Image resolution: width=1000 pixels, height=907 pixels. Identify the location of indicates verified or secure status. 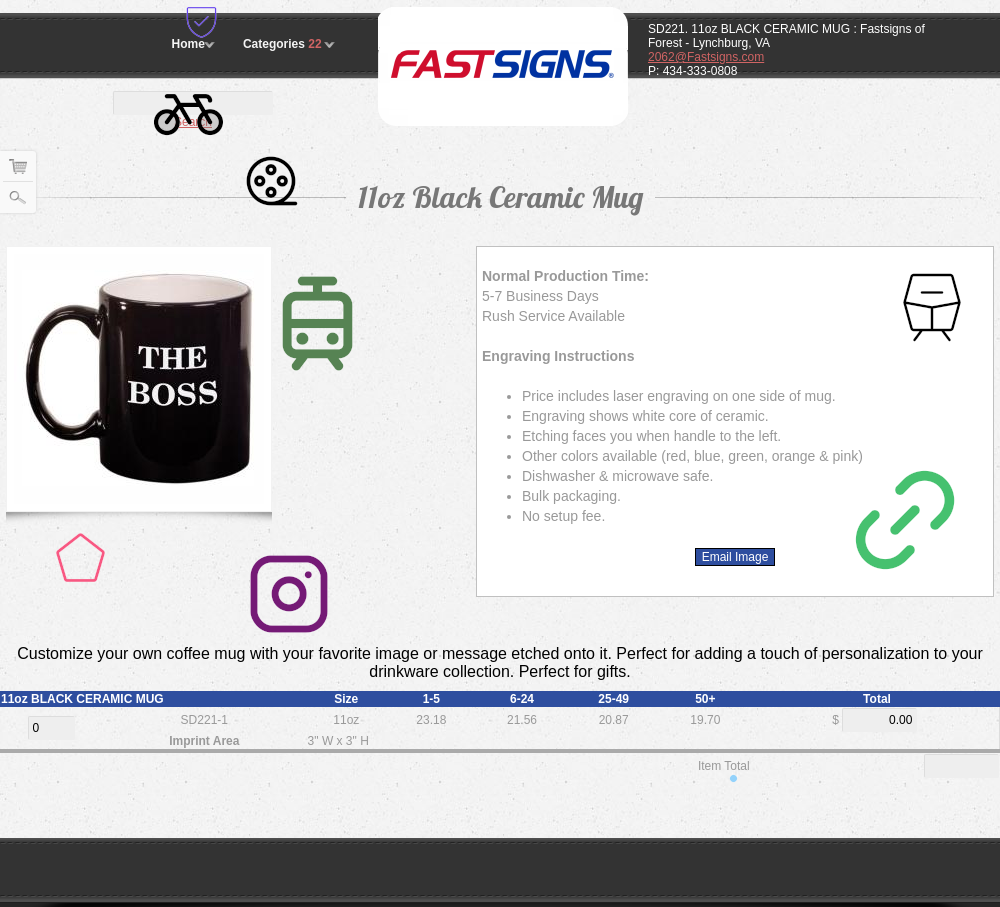
(201, 20).